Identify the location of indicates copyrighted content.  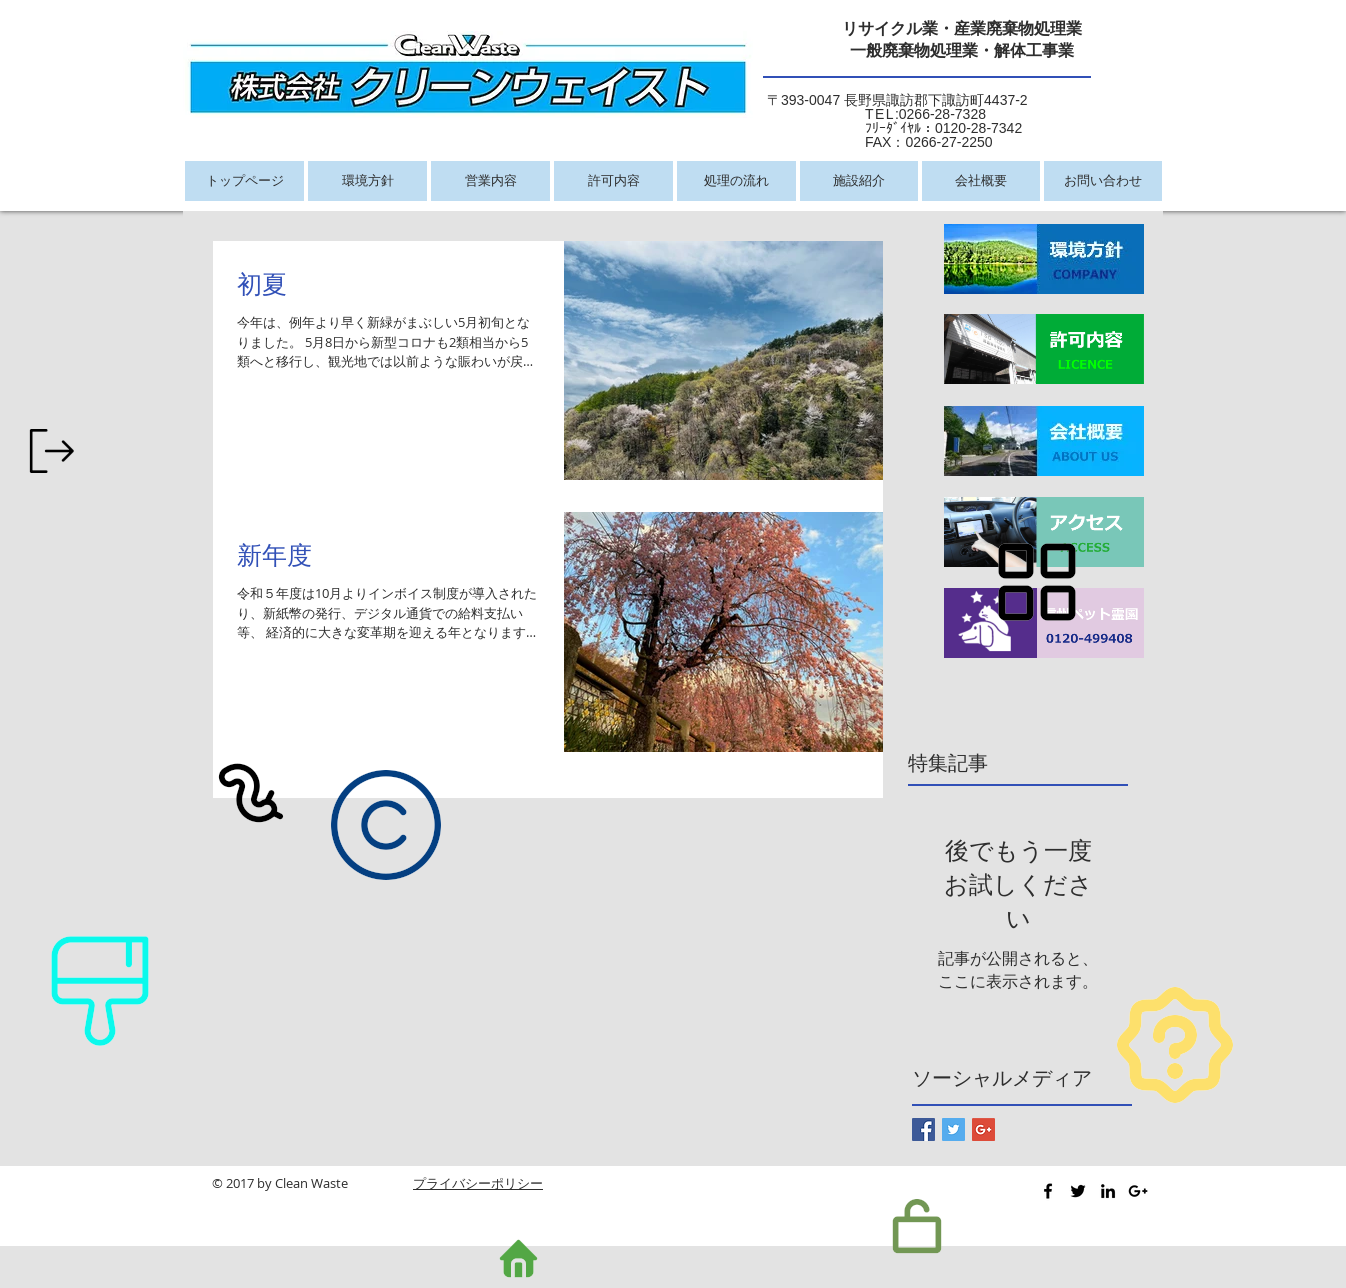
(386, 825).